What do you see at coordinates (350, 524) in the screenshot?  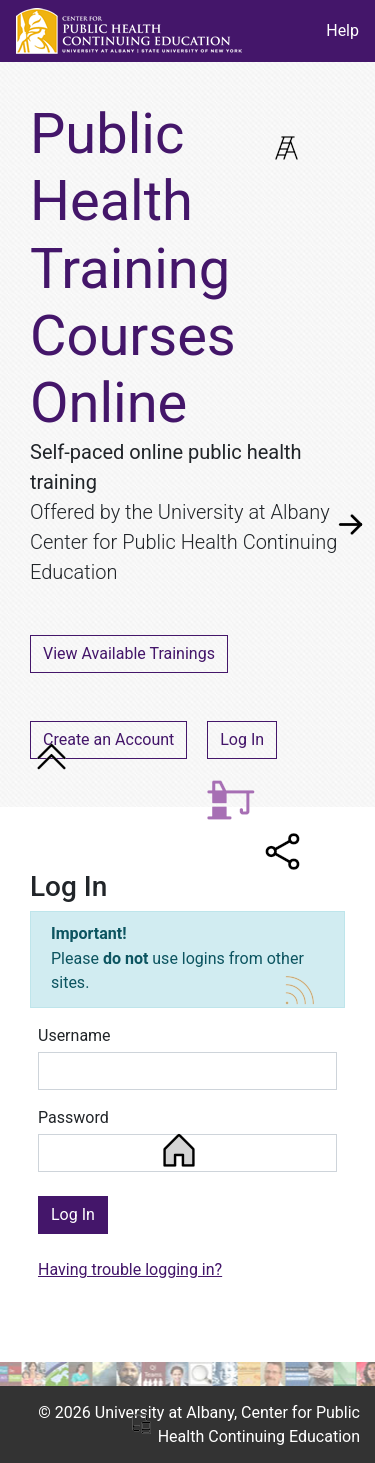 I see `navigate to the next item or screen` at bounding box center [350, 524].